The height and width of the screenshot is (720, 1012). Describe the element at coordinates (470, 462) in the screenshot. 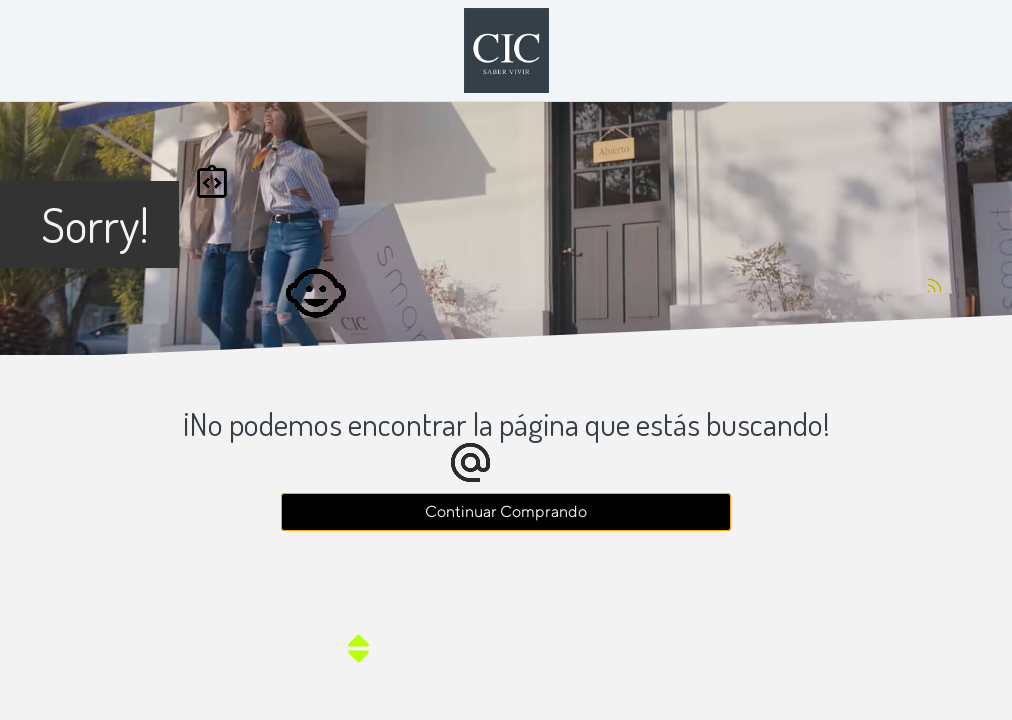

I see `enter or view email address` at that location.